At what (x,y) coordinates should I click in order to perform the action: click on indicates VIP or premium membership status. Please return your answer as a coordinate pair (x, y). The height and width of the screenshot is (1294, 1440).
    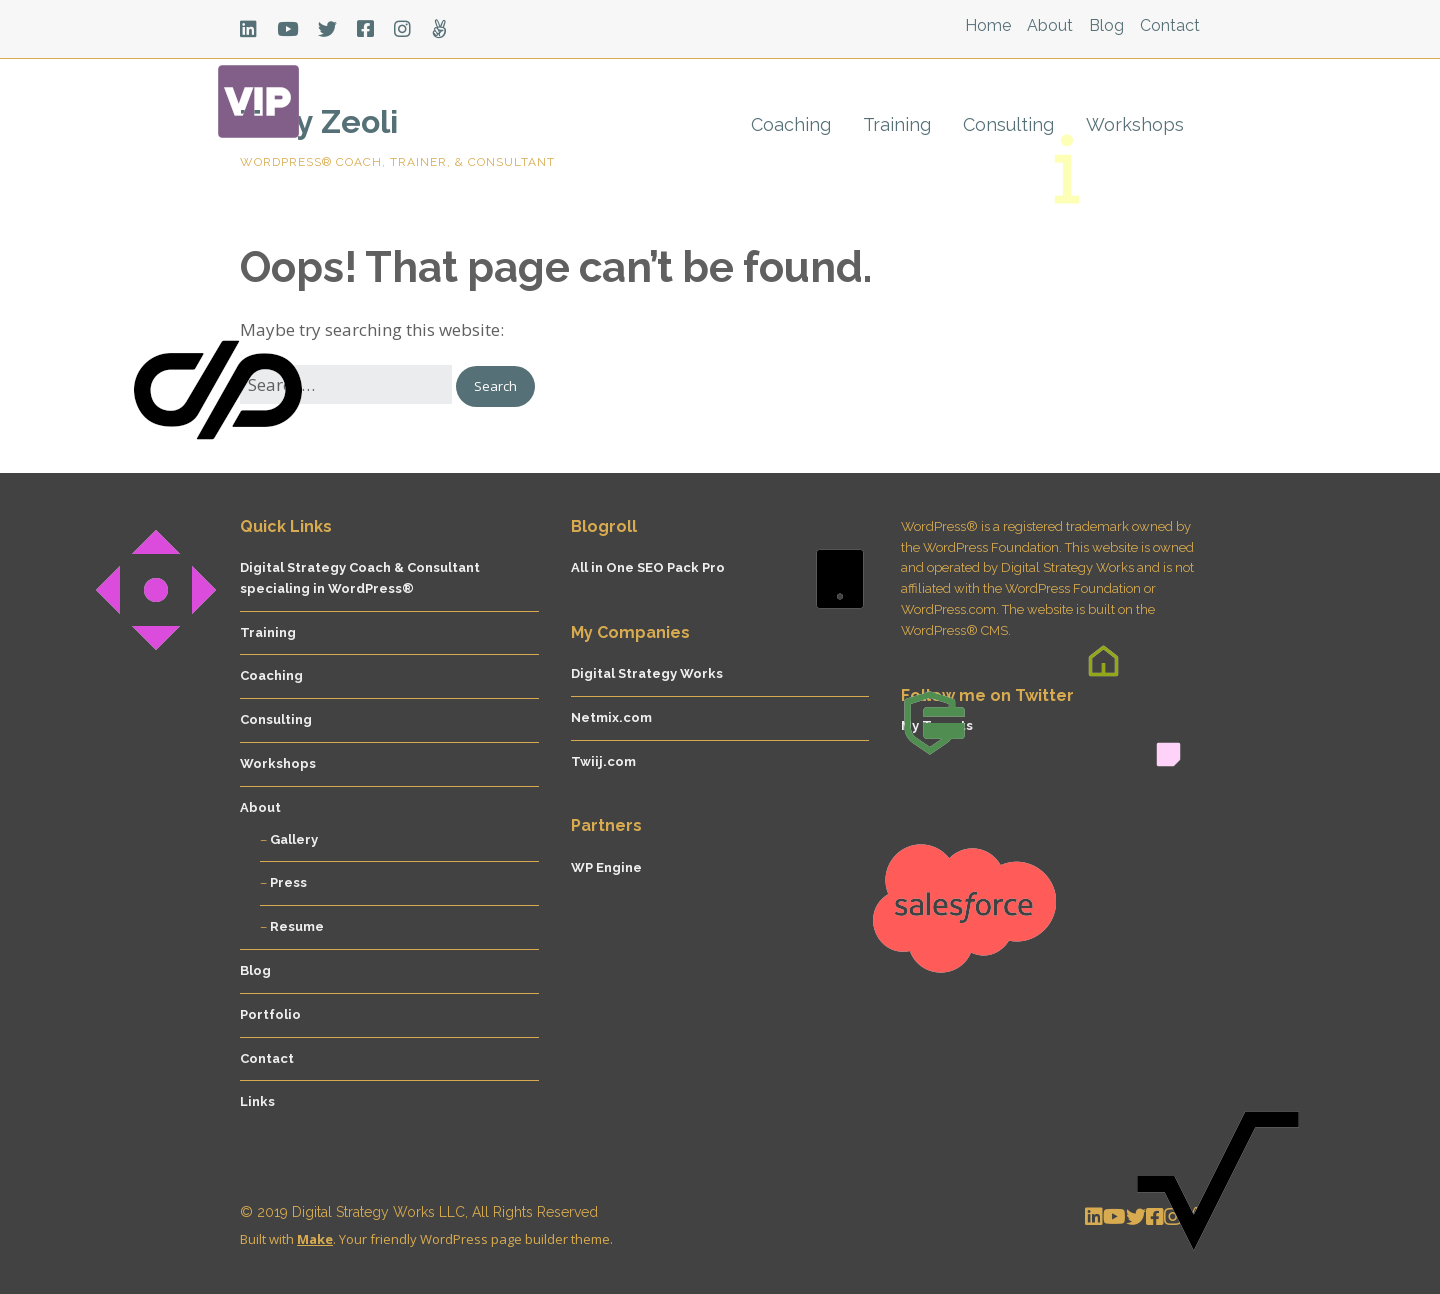
    Looking at the image, I should click on (258, 101).